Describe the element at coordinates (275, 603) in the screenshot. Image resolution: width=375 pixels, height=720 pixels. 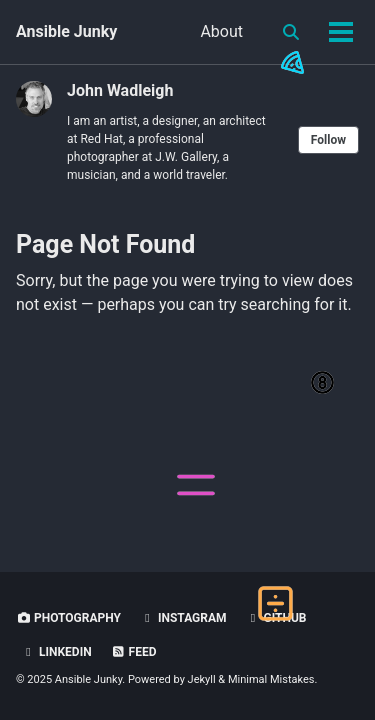
I see `perform division calculation` at that location.